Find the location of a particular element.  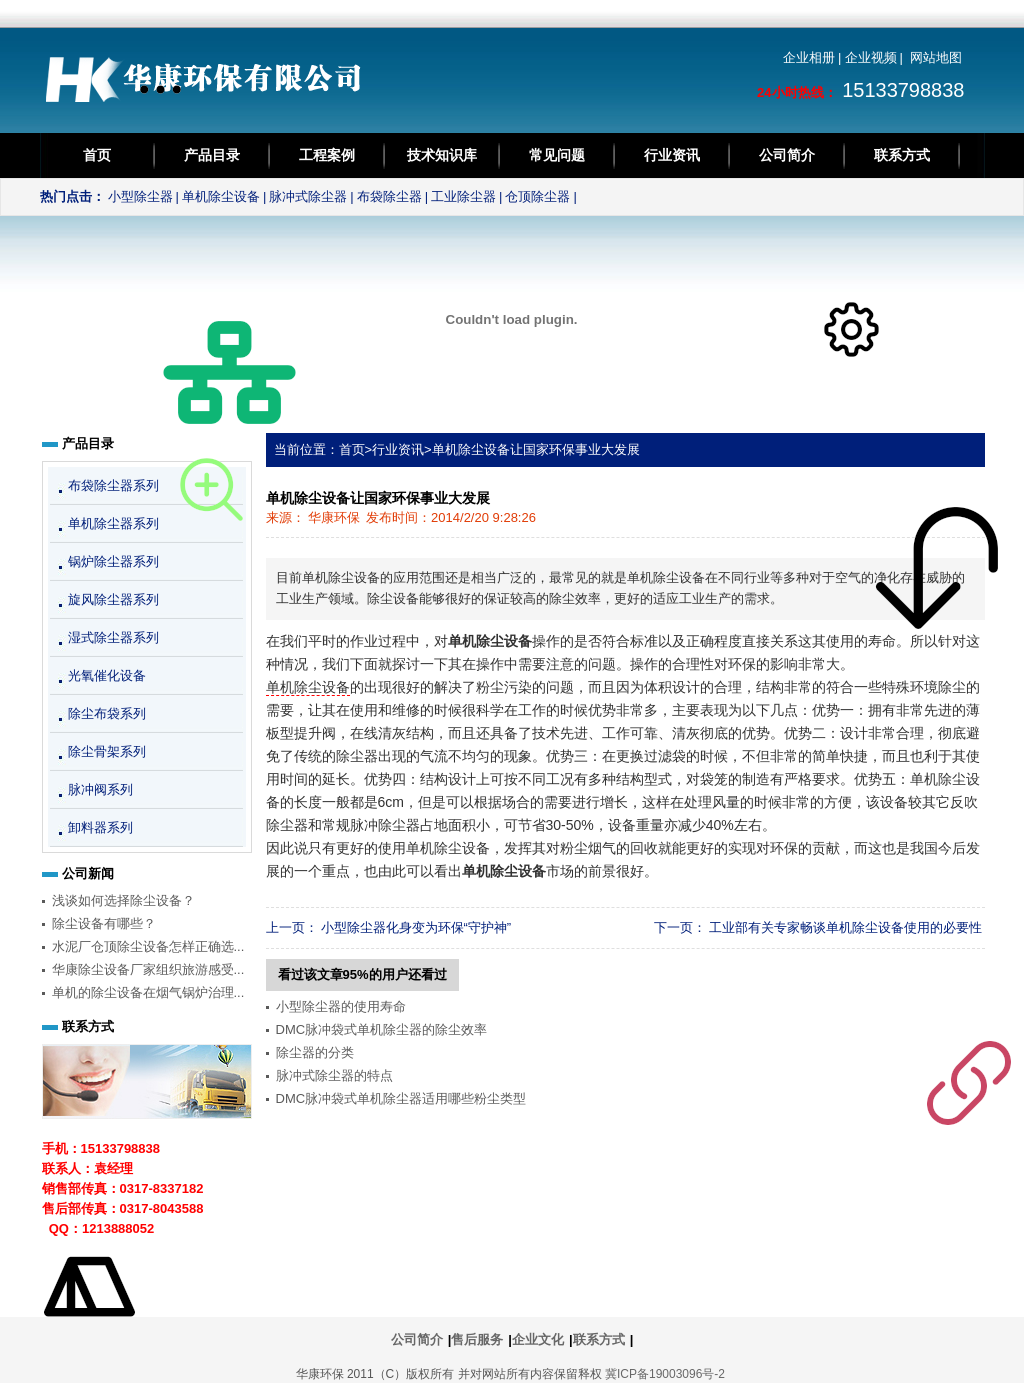

redo an action is located at coordinates (937, 568).